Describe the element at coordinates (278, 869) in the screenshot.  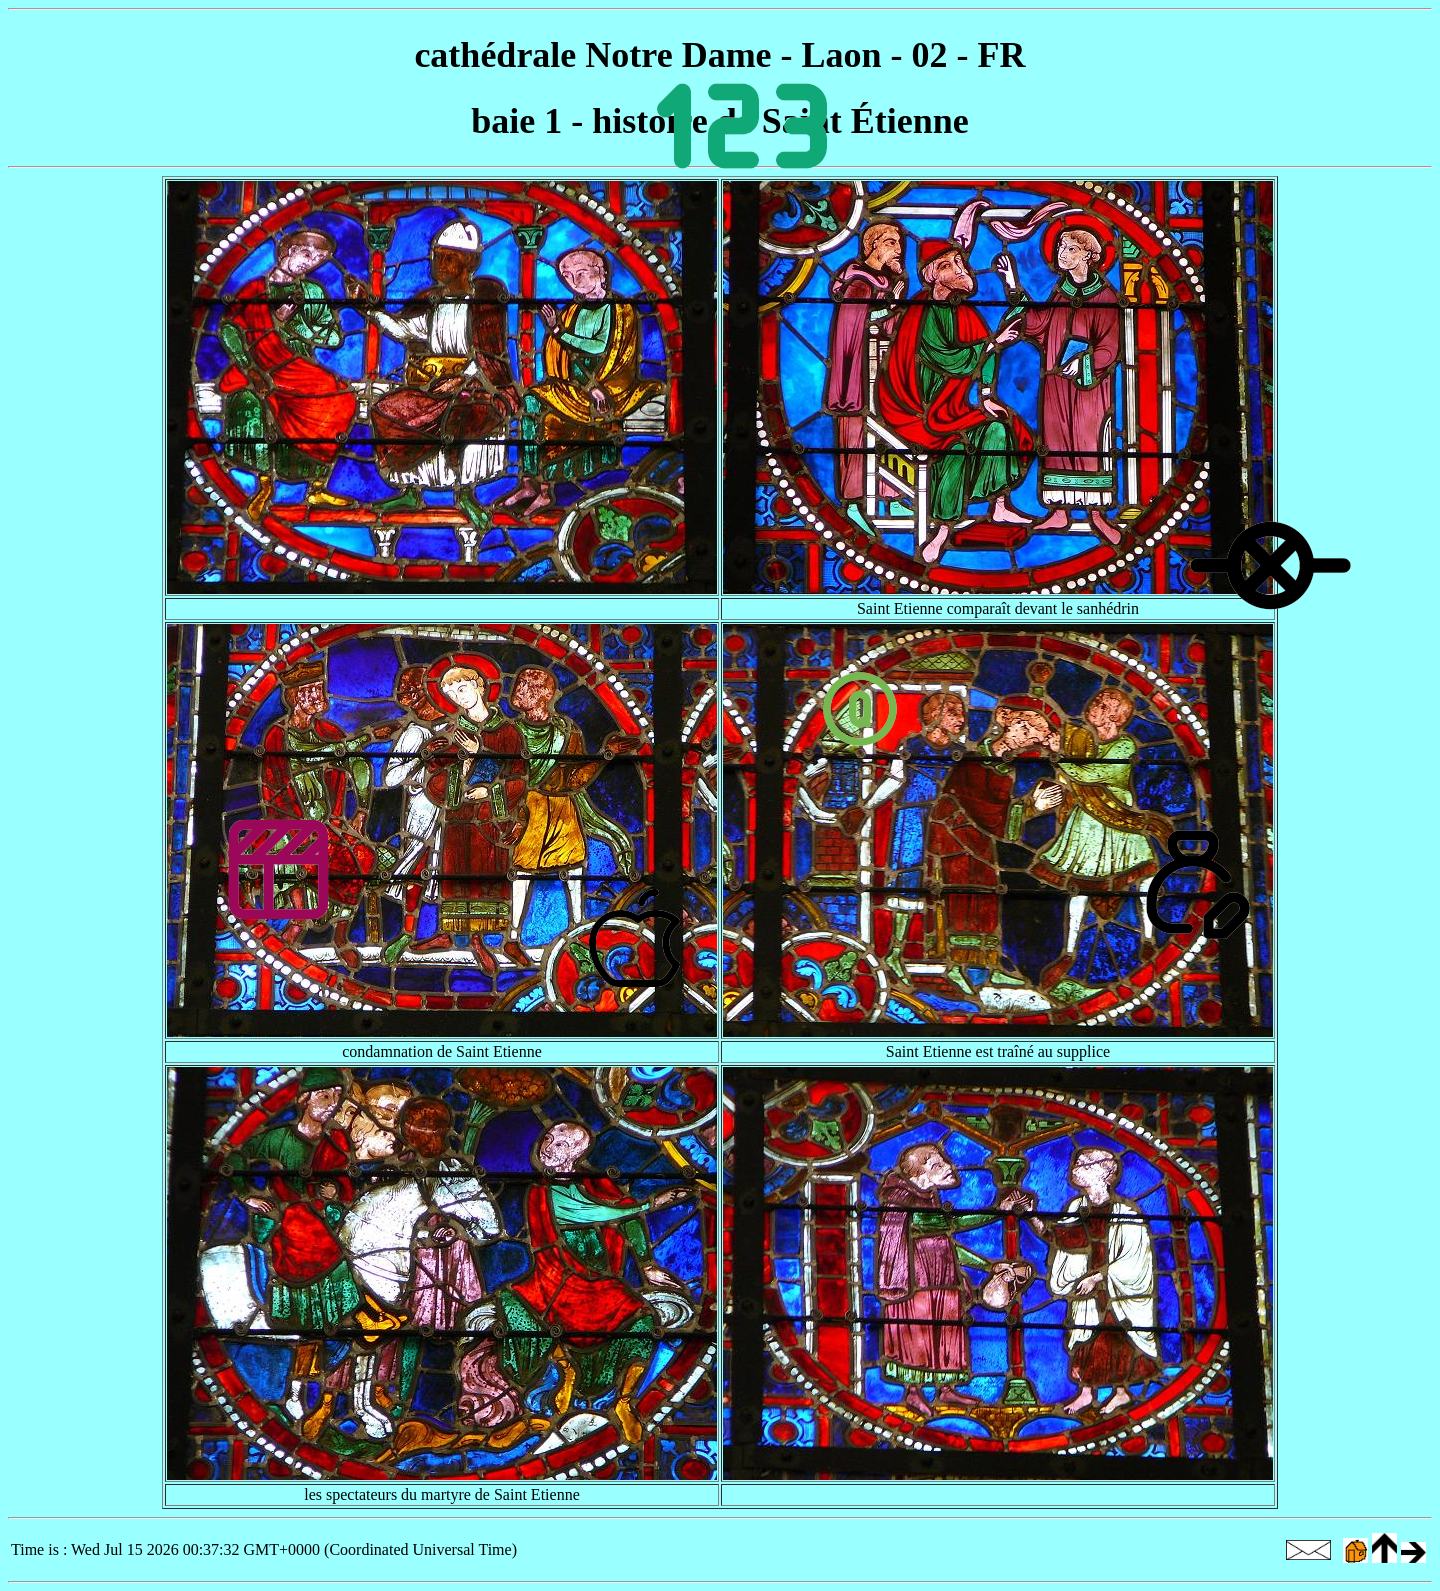
I see `insert a new row into a table` at that location.